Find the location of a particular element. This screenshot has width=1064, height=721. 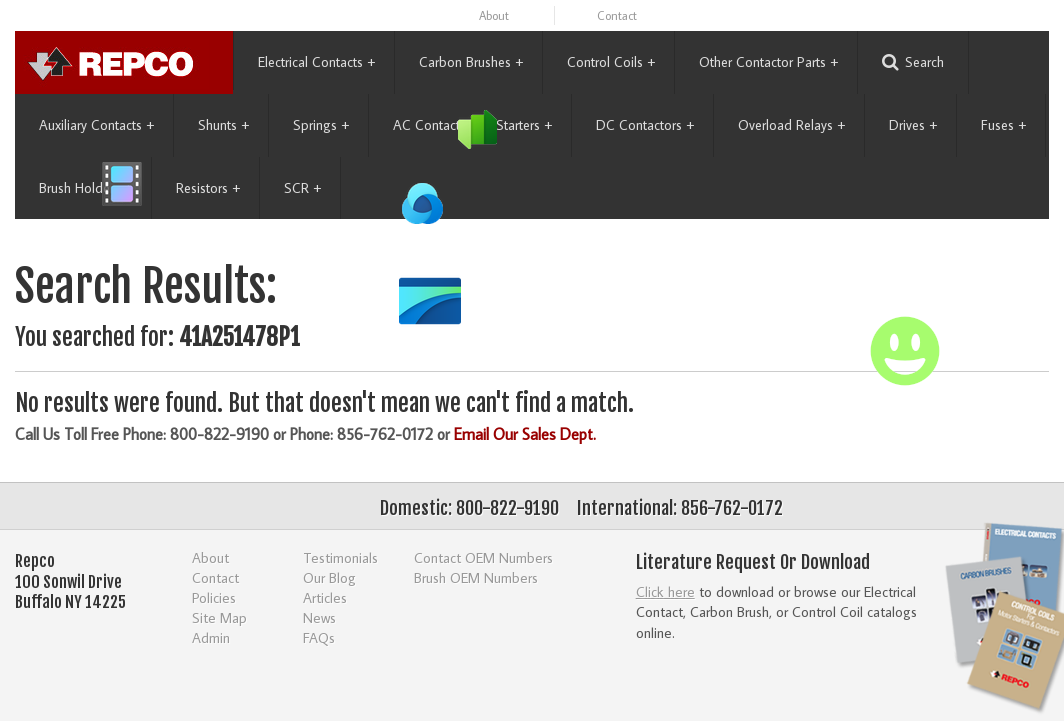

open video player or media library is located at coordinates (122, 184).